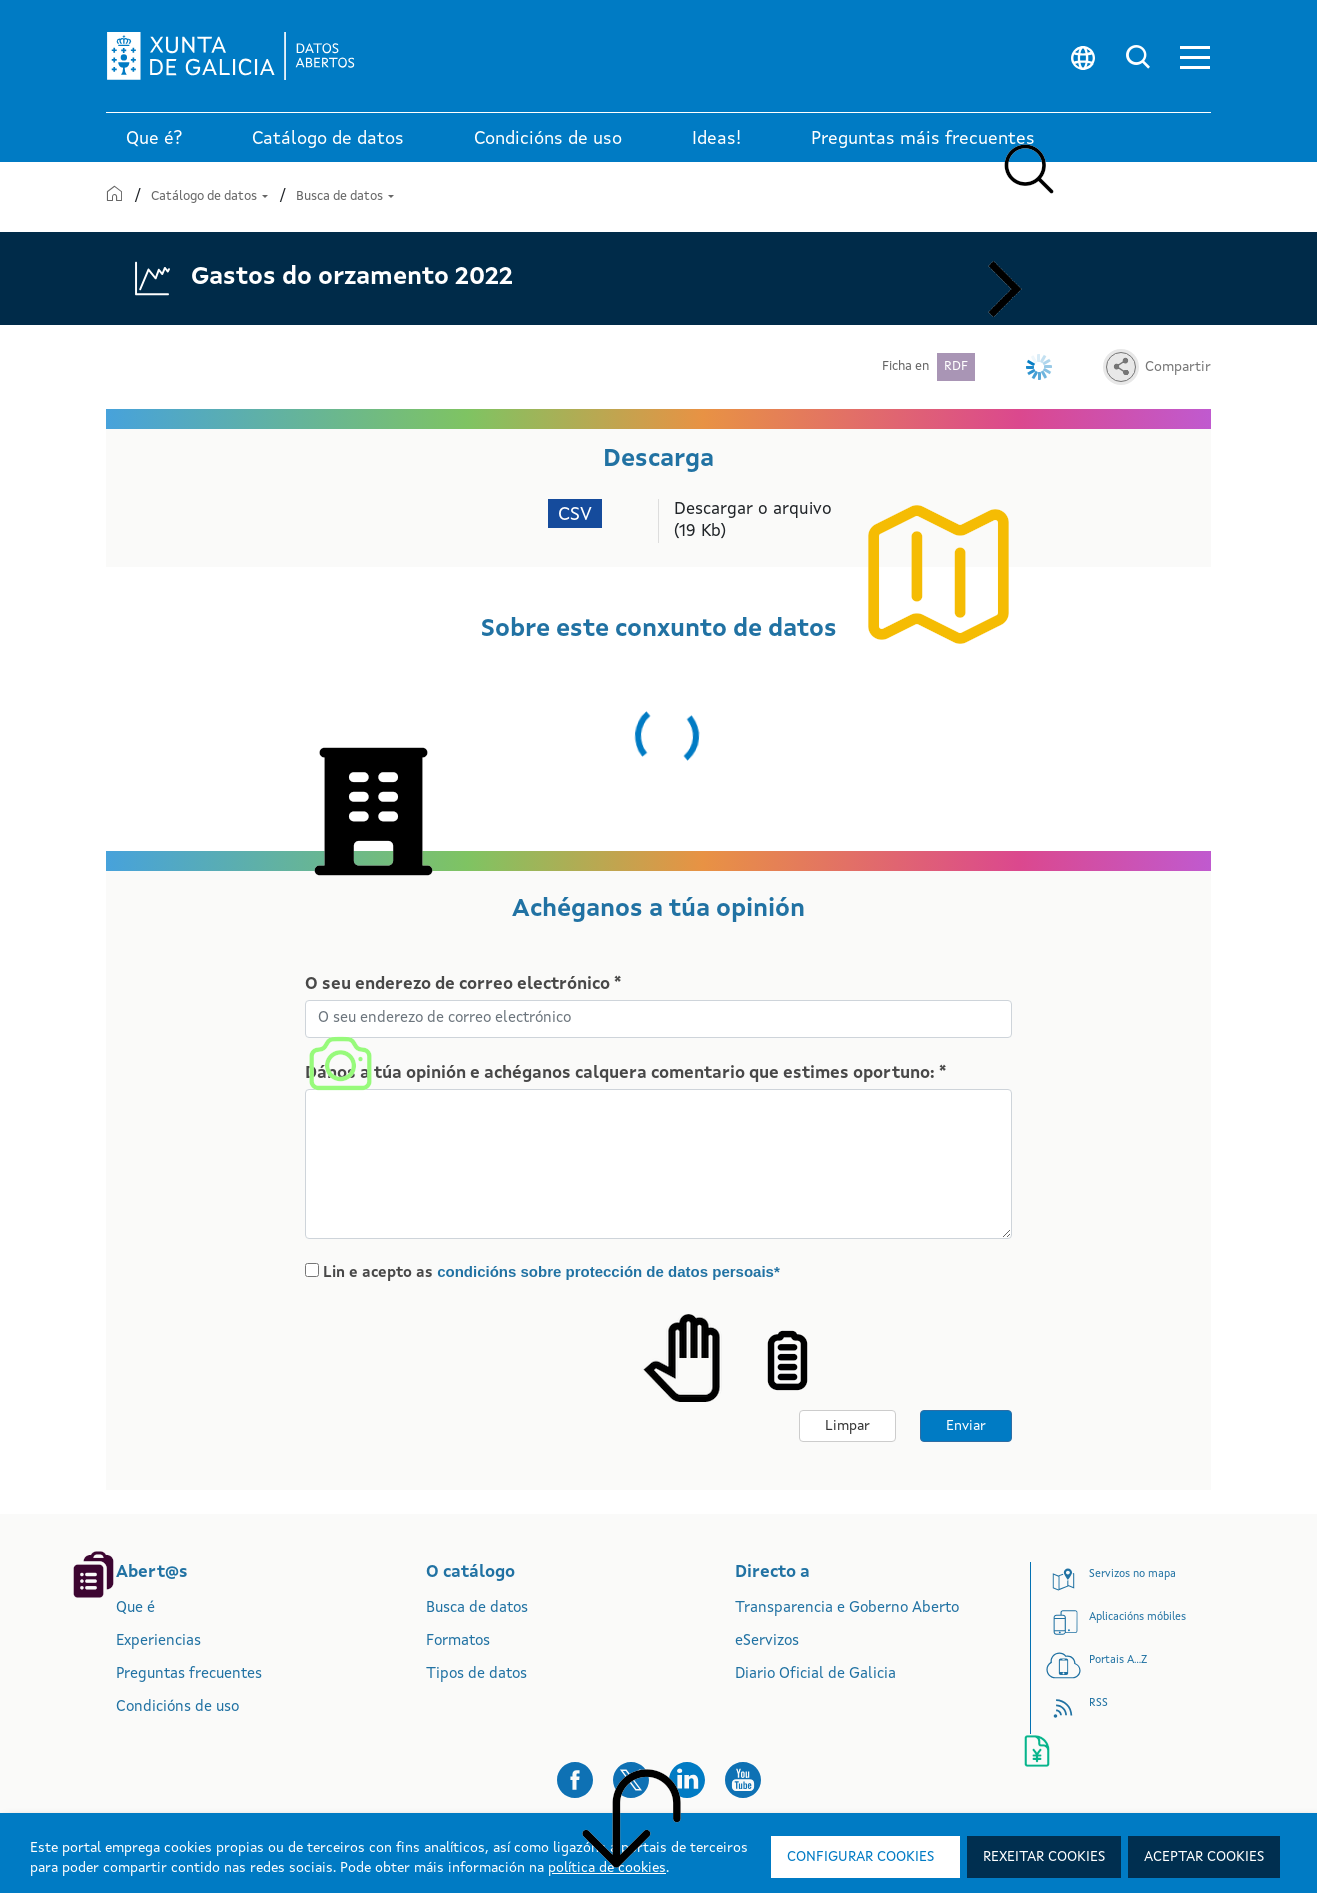  I want to click on indicates high battery level, so click(787, 1360).